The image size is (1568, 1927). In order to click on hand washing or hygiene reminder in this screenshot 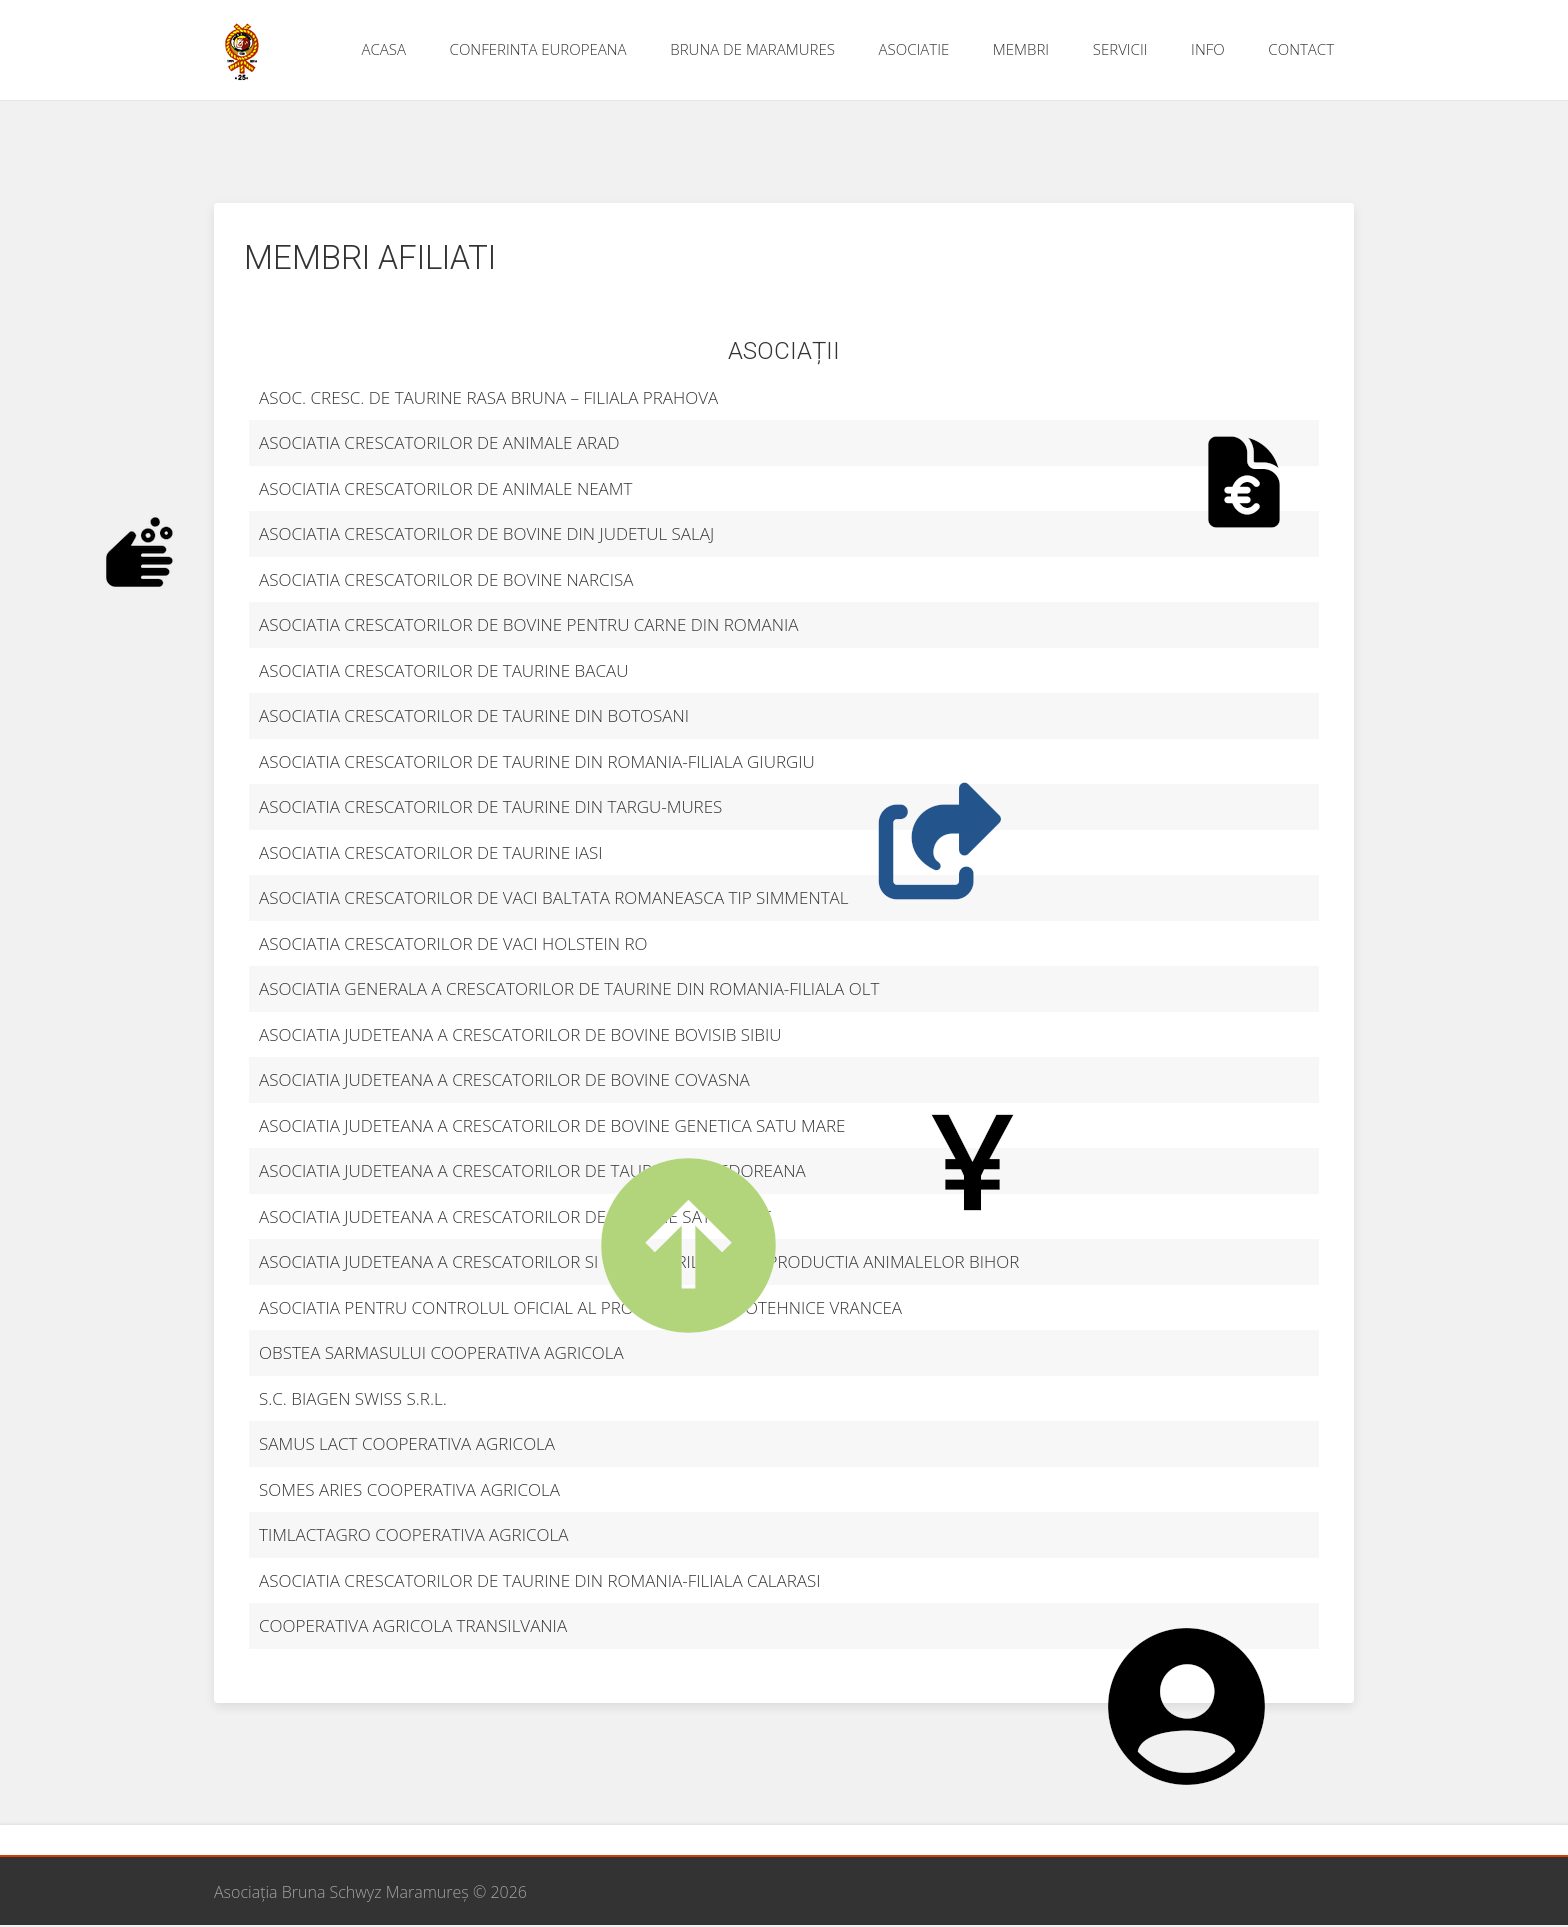, I will do `click(141, 552)`.